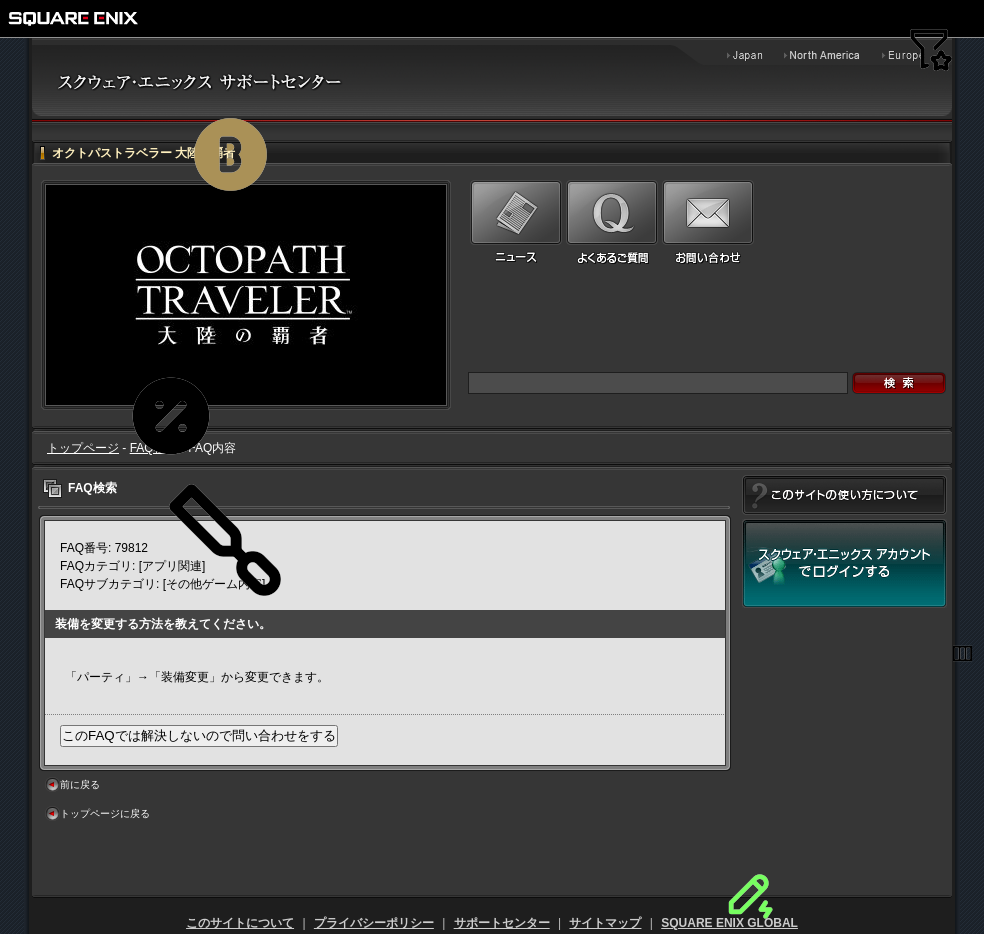 The image size is (984, 934). I want to click on access sculpting or carving tools, so click(225, 540).